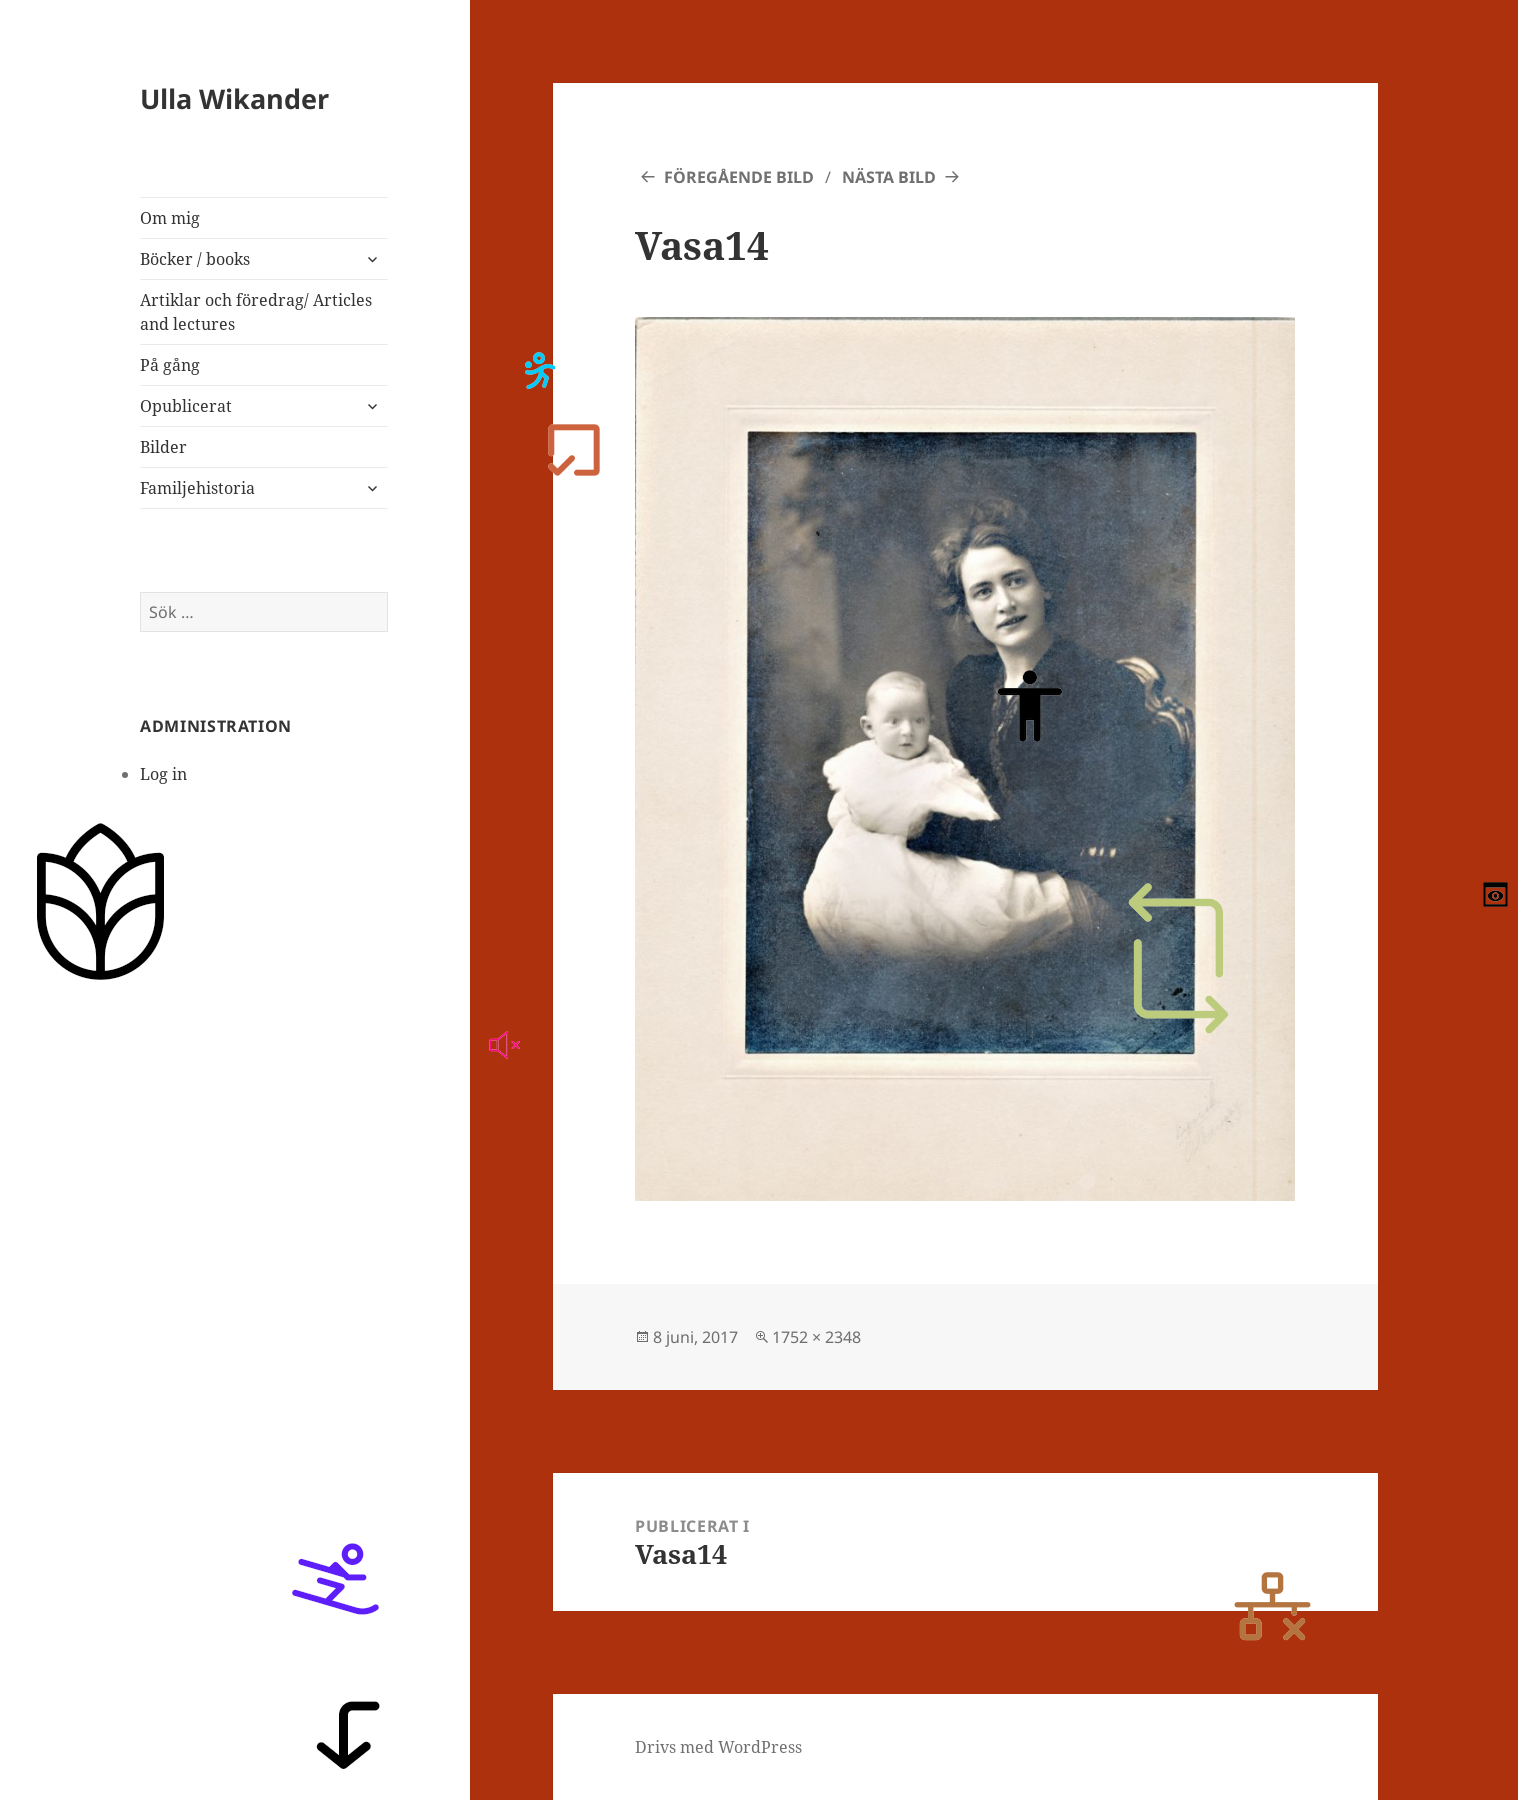  Describe the element at coordinates (100, 904) in the screenshot. I see `filter by grain or wheat products` at that location.